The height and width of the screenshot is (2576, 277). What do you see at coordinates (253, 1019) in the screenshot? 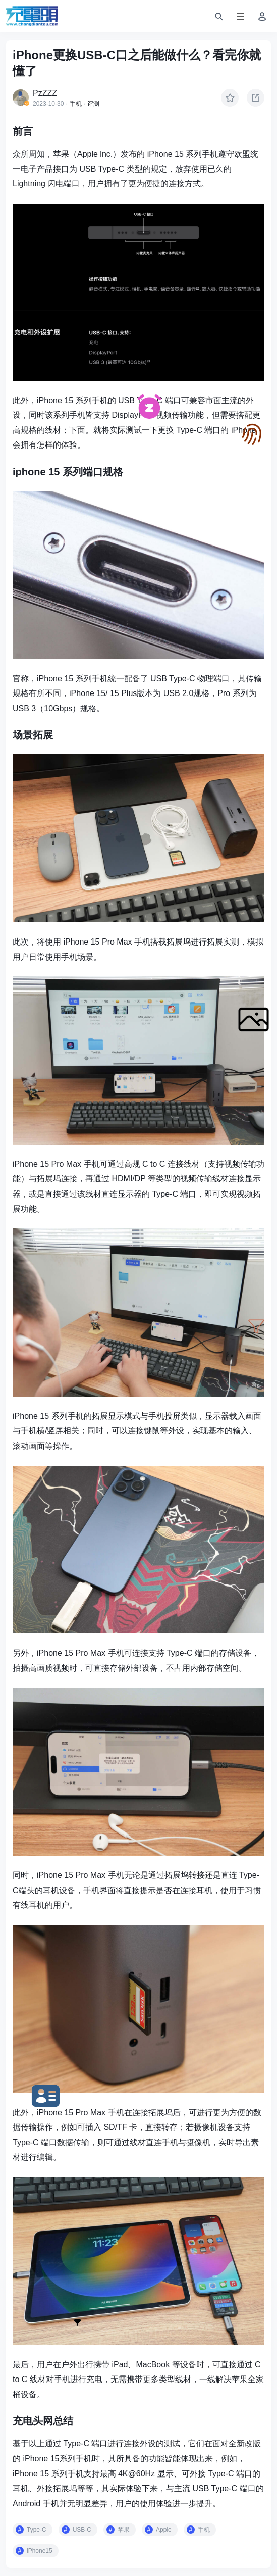
I see `view photo or image` at bounding box center [253, 1019].